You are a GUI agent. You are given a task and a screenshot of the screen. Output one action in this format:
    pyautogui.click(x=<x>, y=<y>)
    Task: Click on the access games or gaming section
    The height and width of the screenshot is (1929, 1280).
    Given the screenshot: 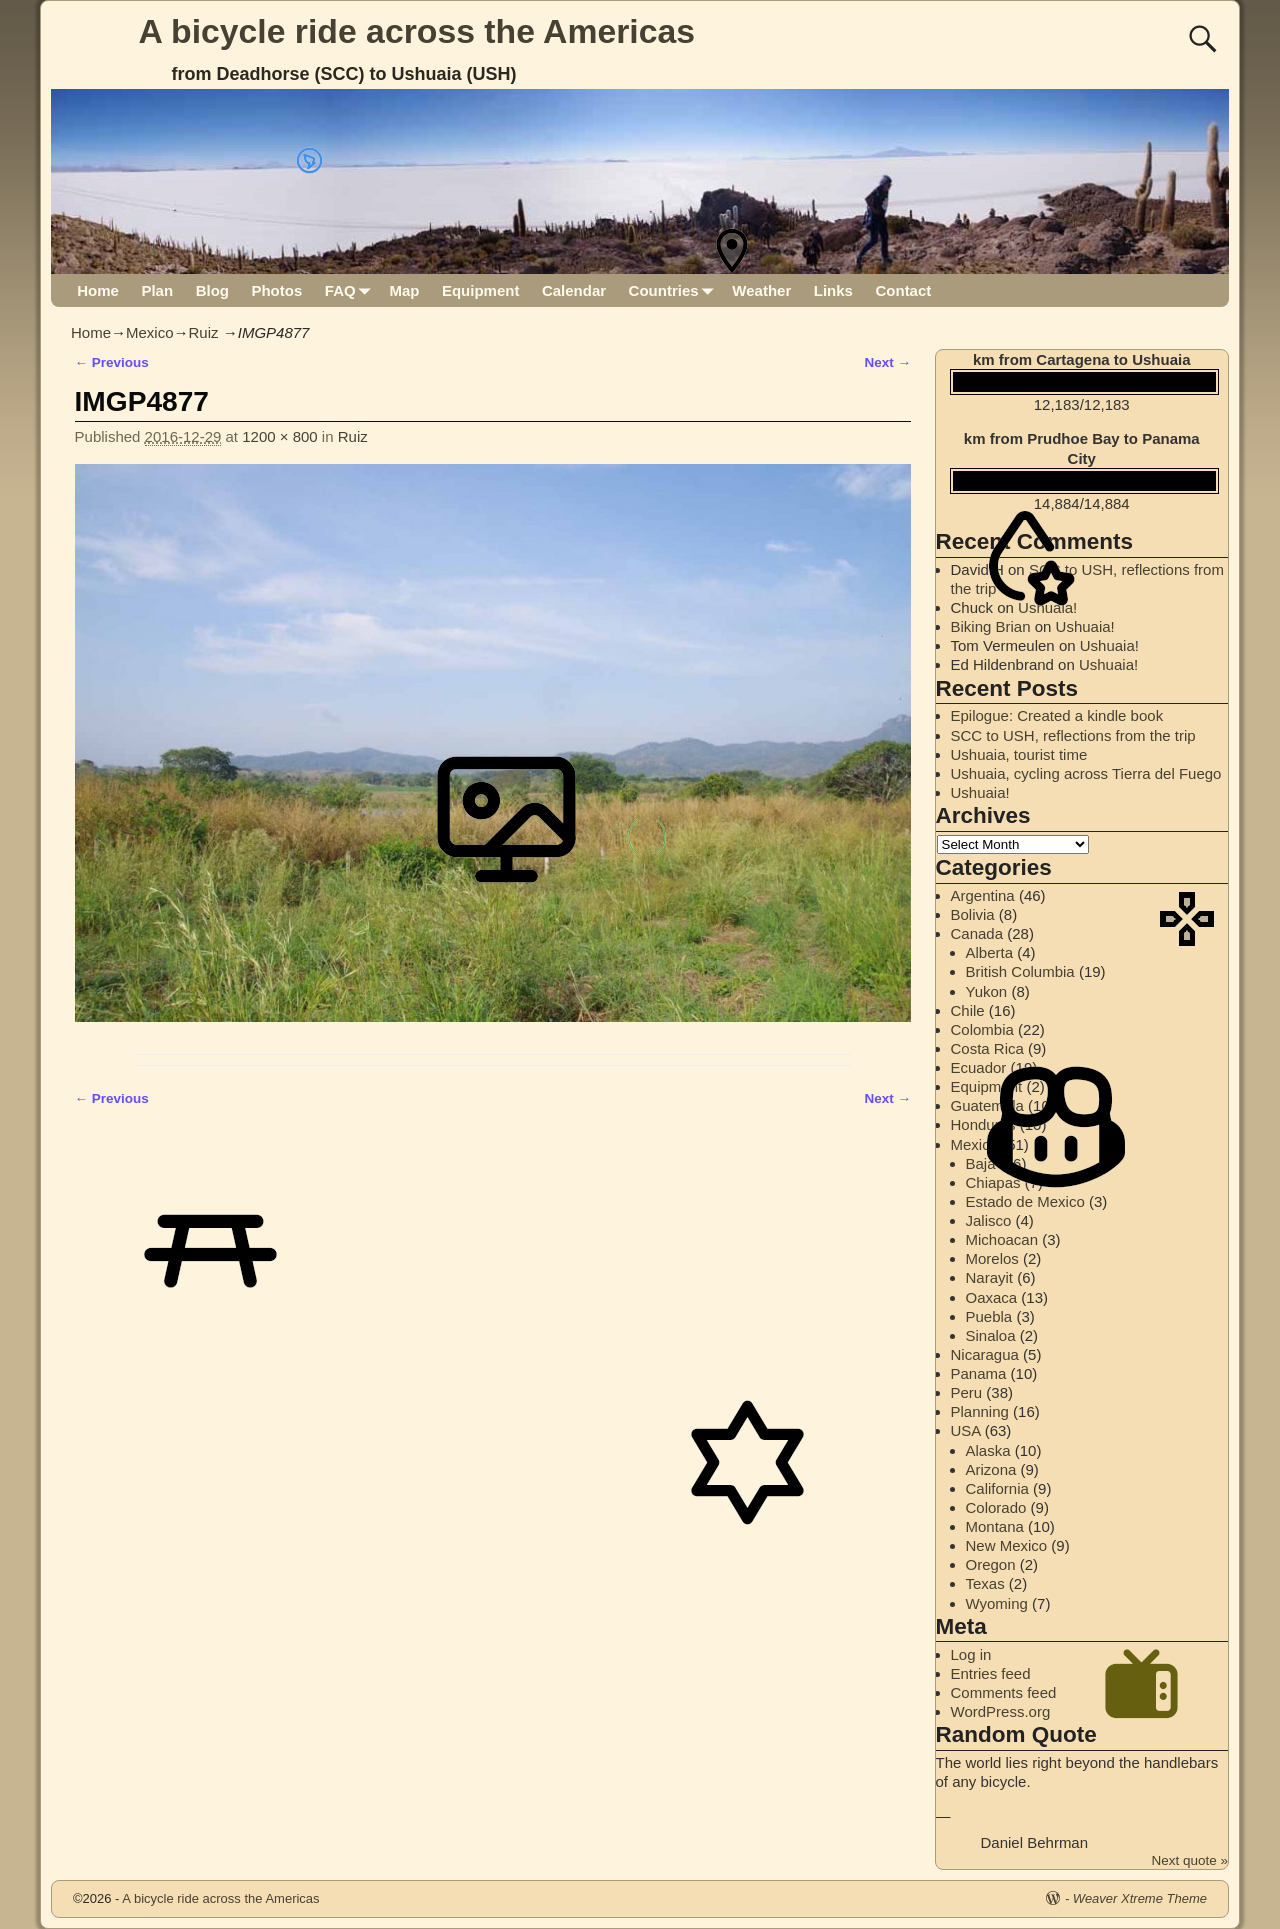 What is the action you would take?
    pyautogui.click(x=1187, y=919)
    